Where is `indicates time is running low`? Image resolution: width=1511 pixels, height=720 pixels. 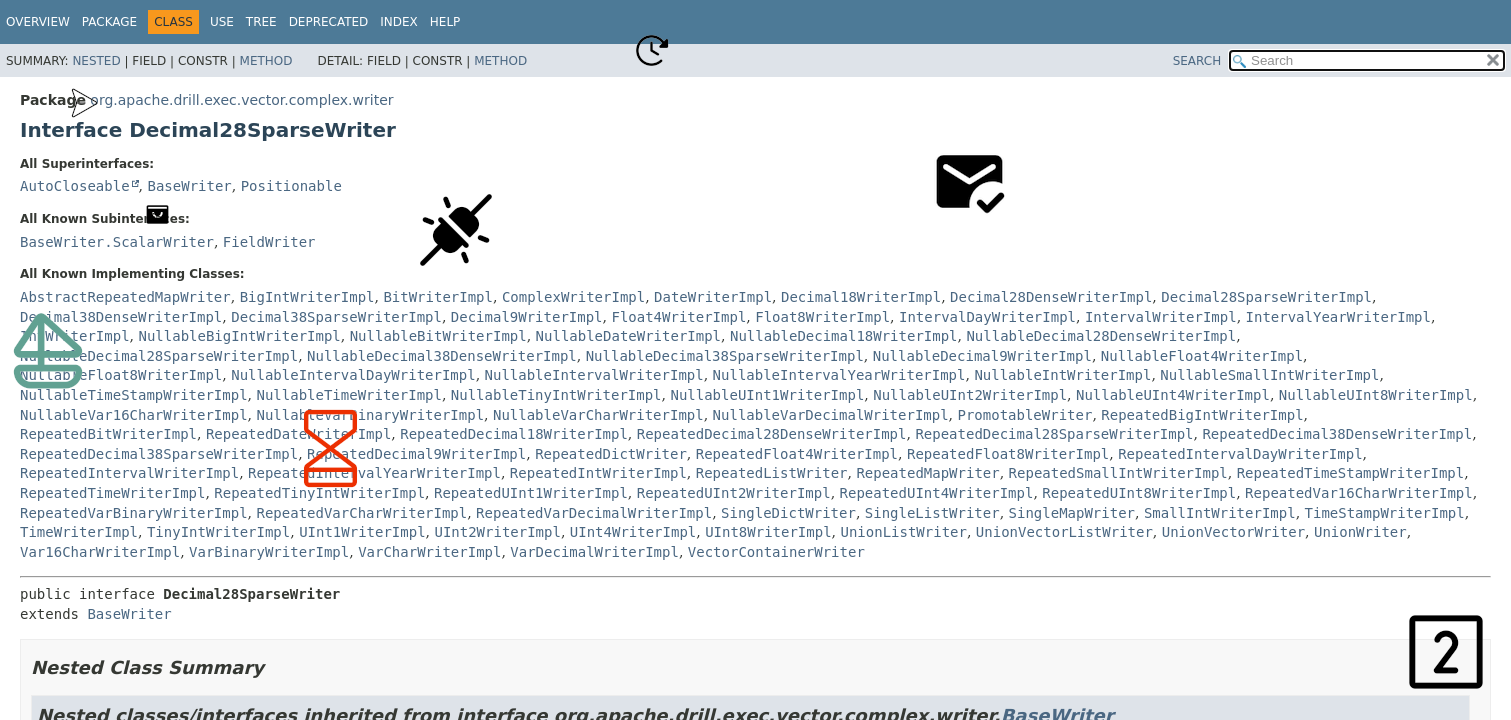 indicates time is running low is located at coordinates (330, 448).